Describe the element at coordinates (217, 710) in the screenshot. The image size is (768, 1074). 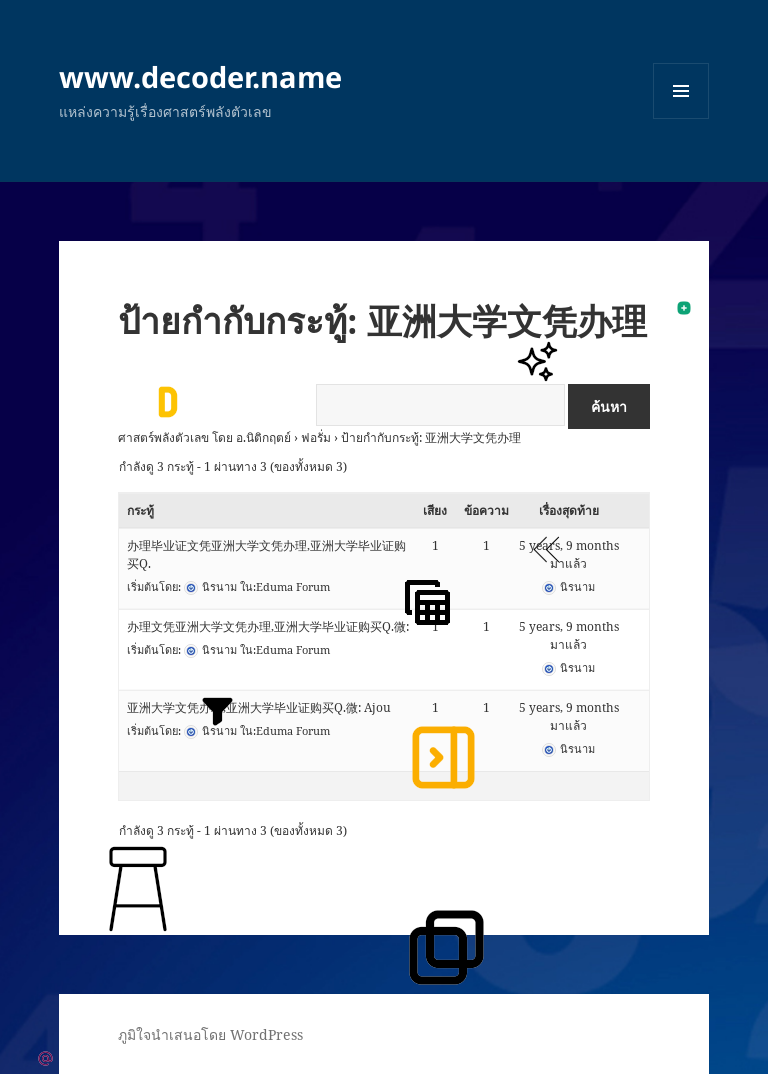
I see `filter or sort content` at that location.